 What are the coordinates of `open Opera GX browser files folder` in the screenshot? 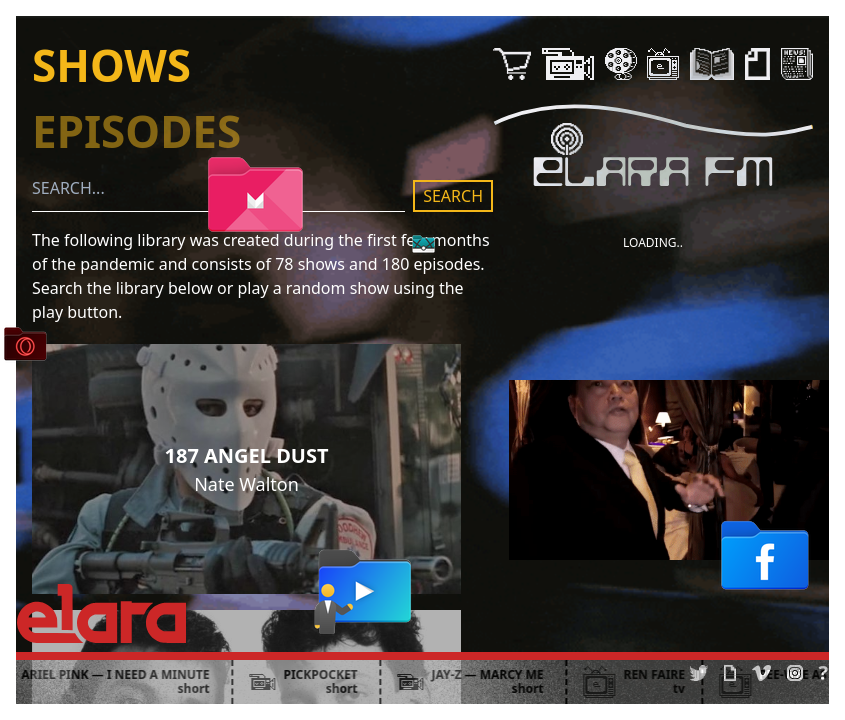 It's located at (25, 345).